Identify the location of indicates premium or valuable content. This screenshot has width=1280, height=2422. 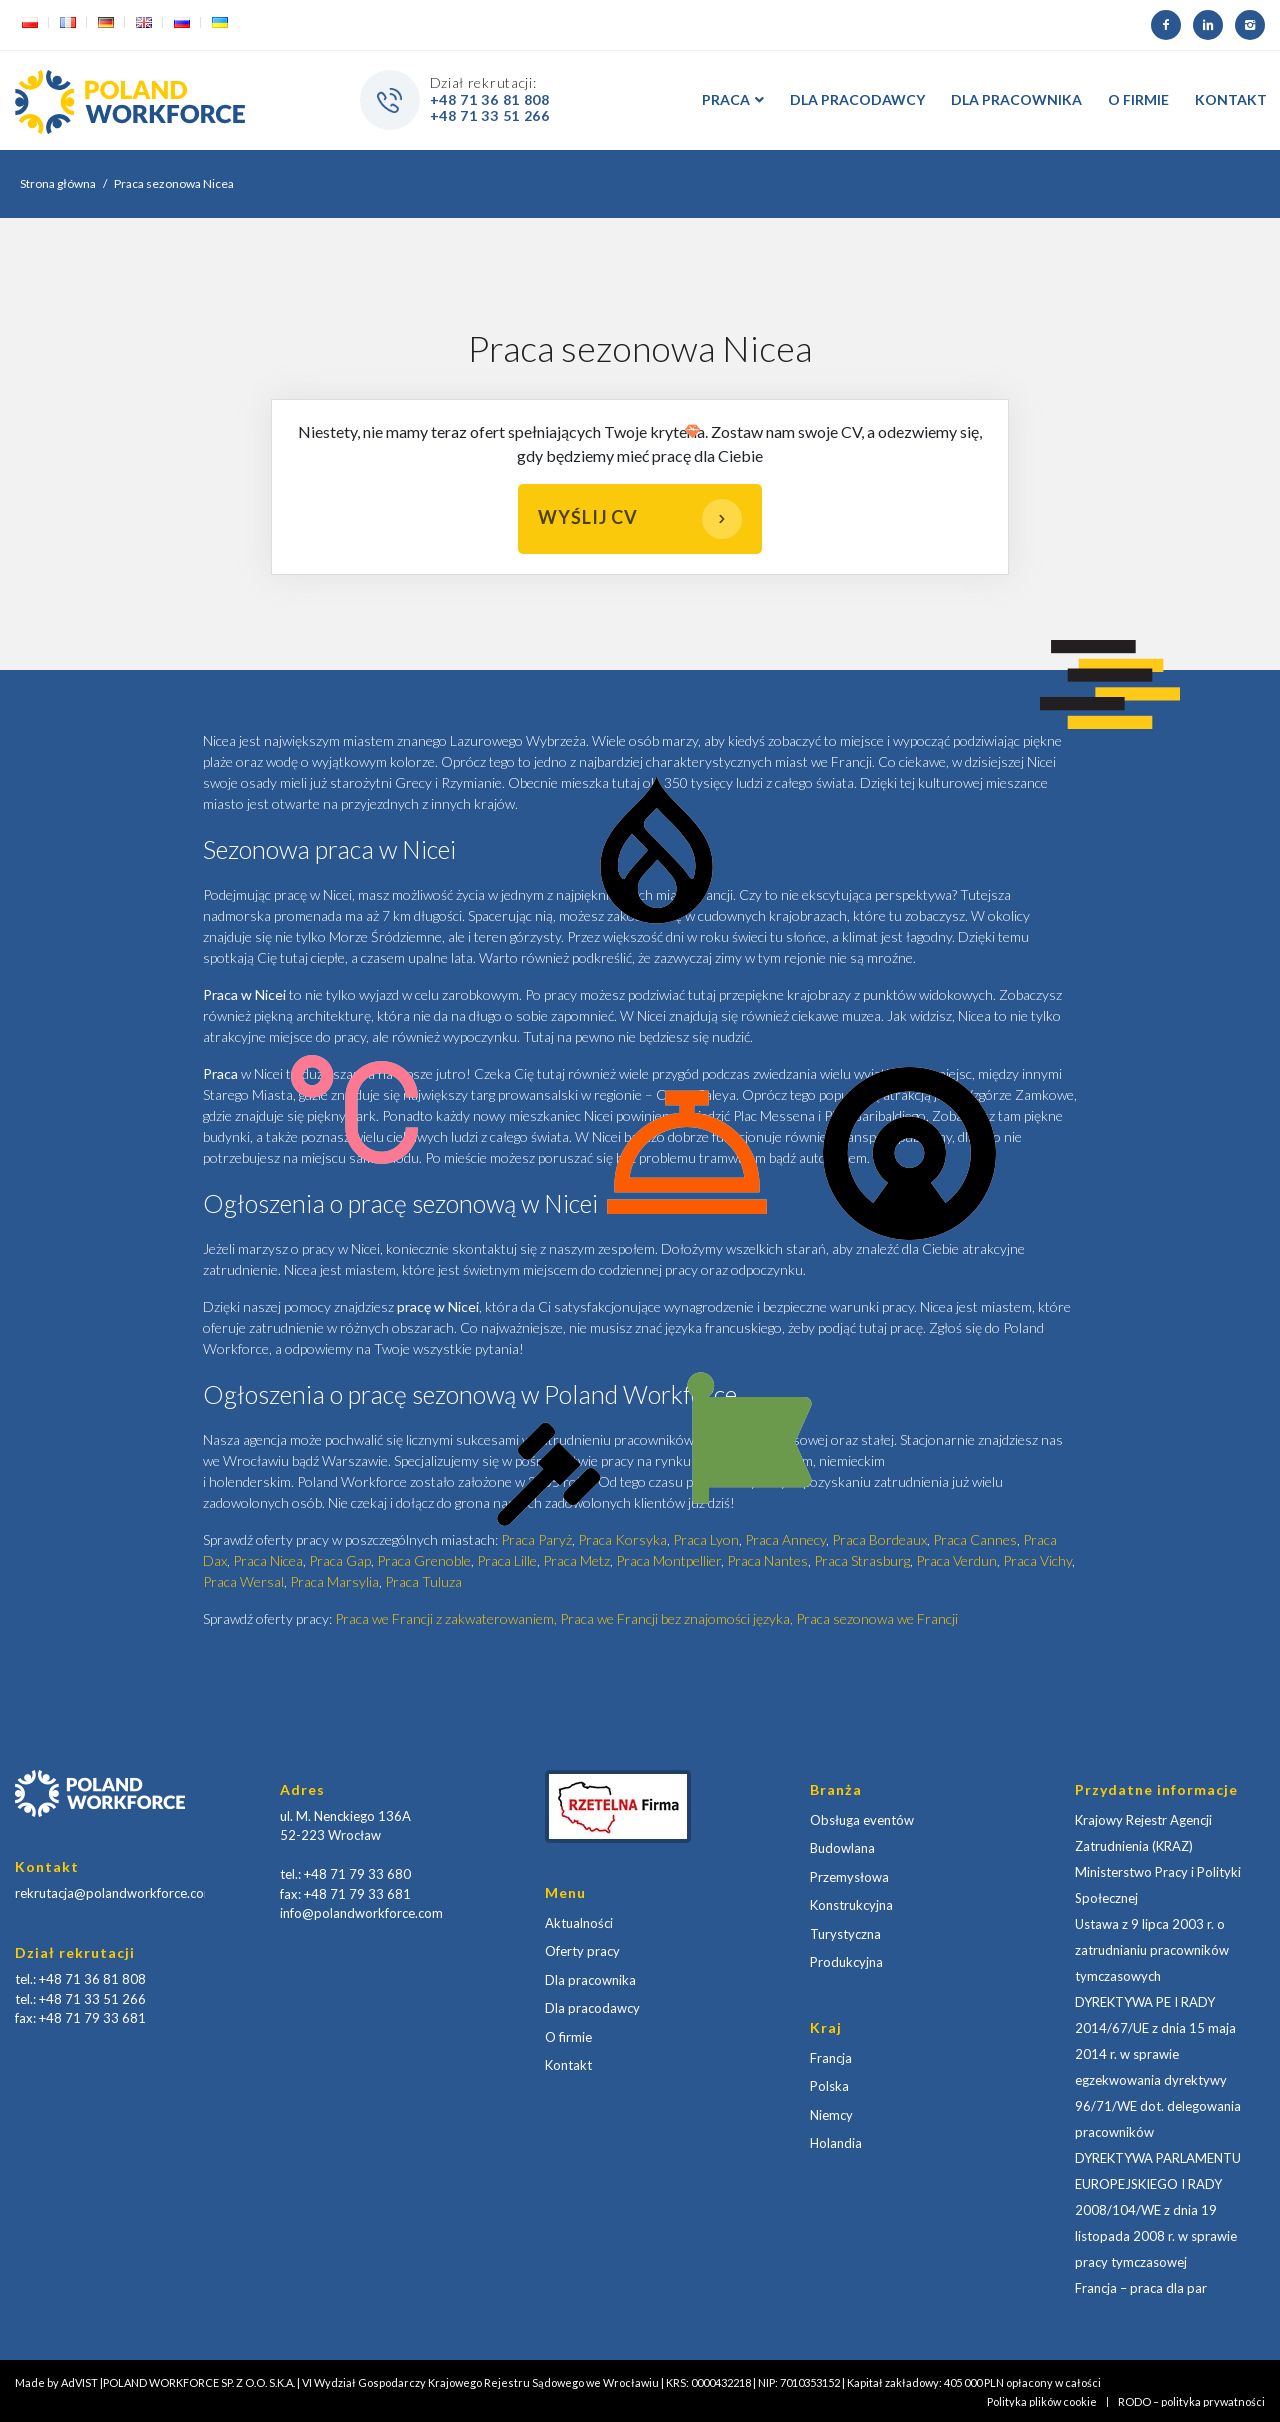
(692, 431).